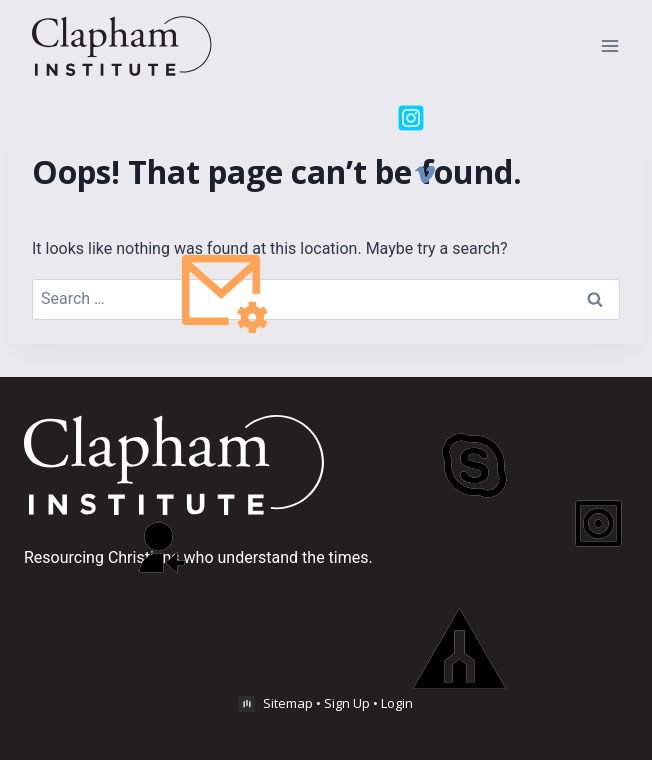 The height and width of the screenshot is (760, 652). Describe the element at coordinates (221, 290) in the screenshot. I see `access email settings` at that location.